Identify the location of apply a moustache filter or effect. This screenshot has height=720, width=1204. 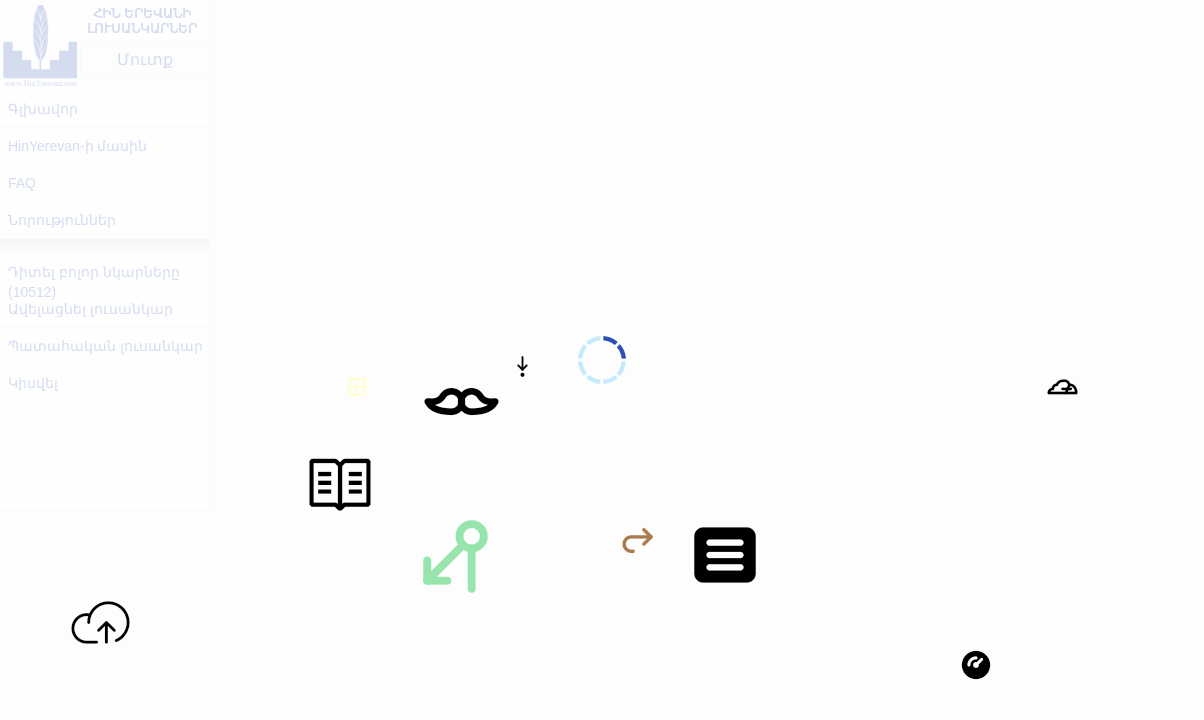
(461, 401).